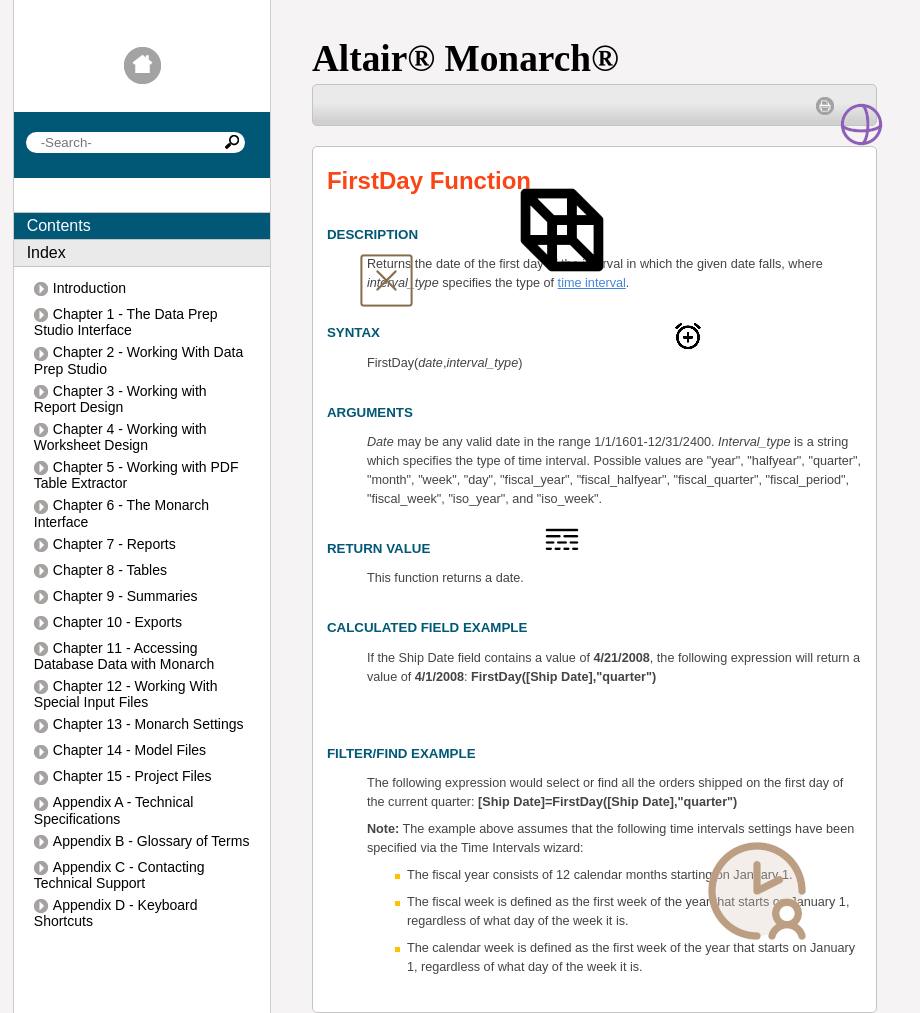  Describe the element at coordinates (562, 230) in the screenshot. I see `view 3D model or object` at that location.